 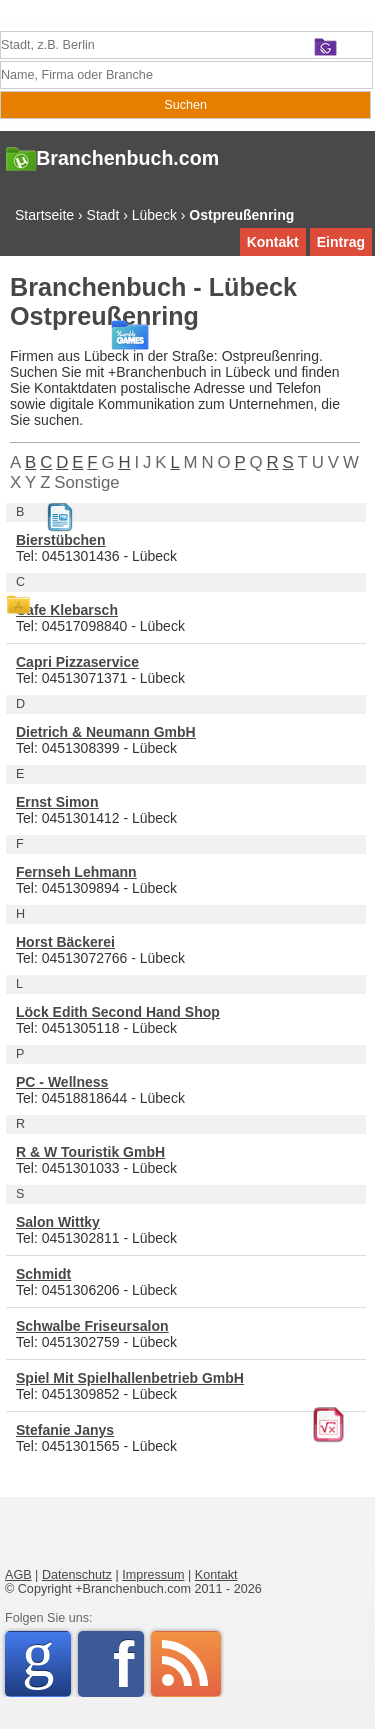 What do you see at coordinates (60, 517) in the screenshot?
I see `libreoffice writer text template file` at bounding box center [60, 517].